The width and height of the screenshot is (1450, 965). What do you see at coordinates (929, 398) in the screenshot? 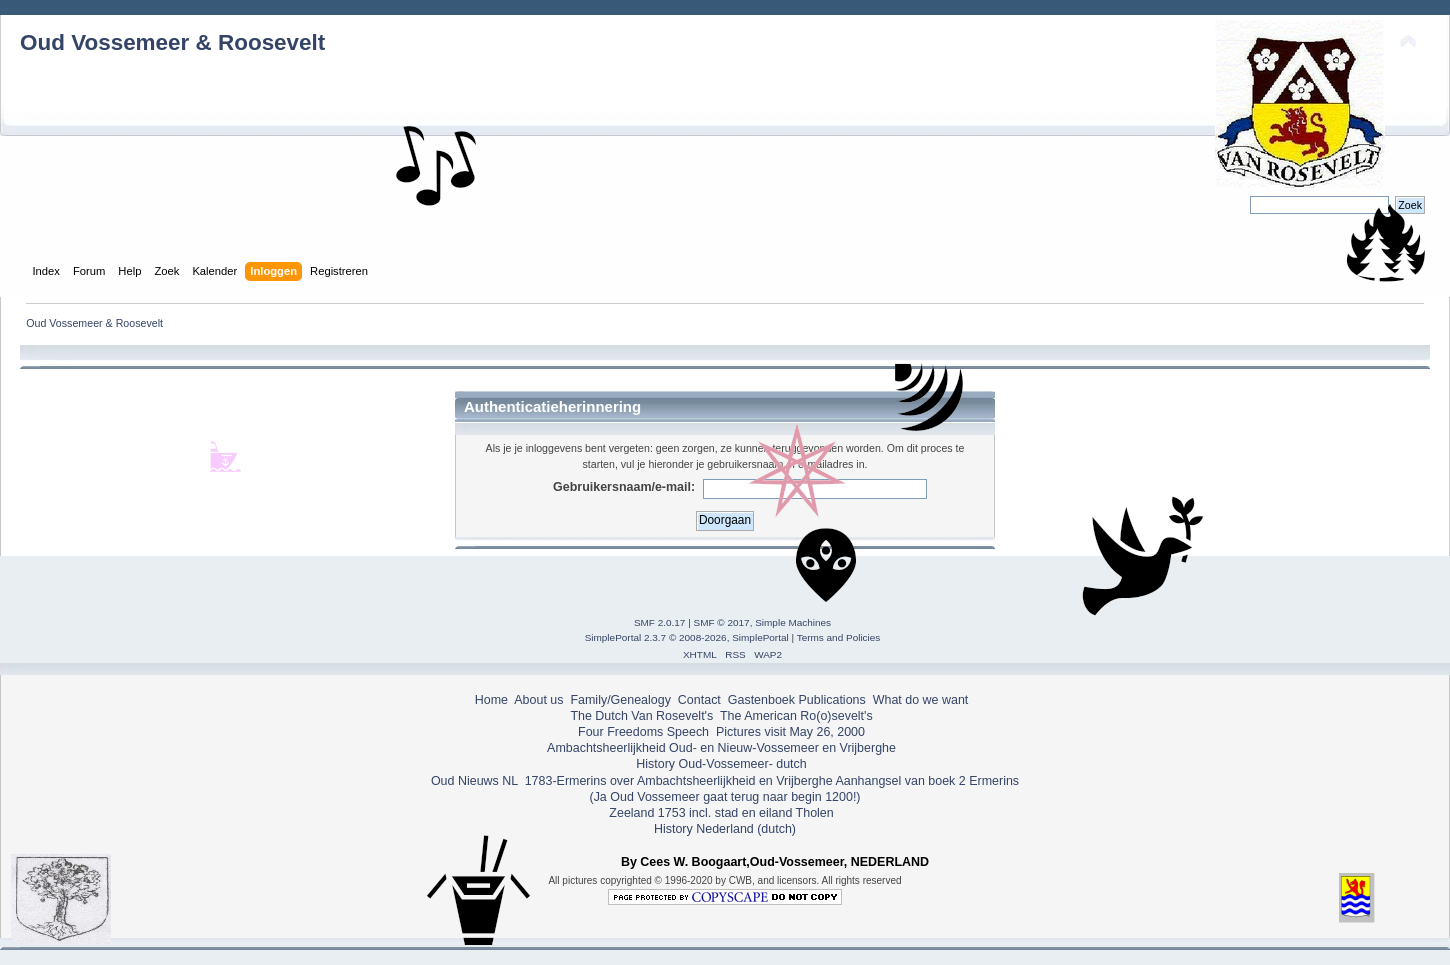
I see `subscribe to RSS feed` at bounding box center [929, 398].